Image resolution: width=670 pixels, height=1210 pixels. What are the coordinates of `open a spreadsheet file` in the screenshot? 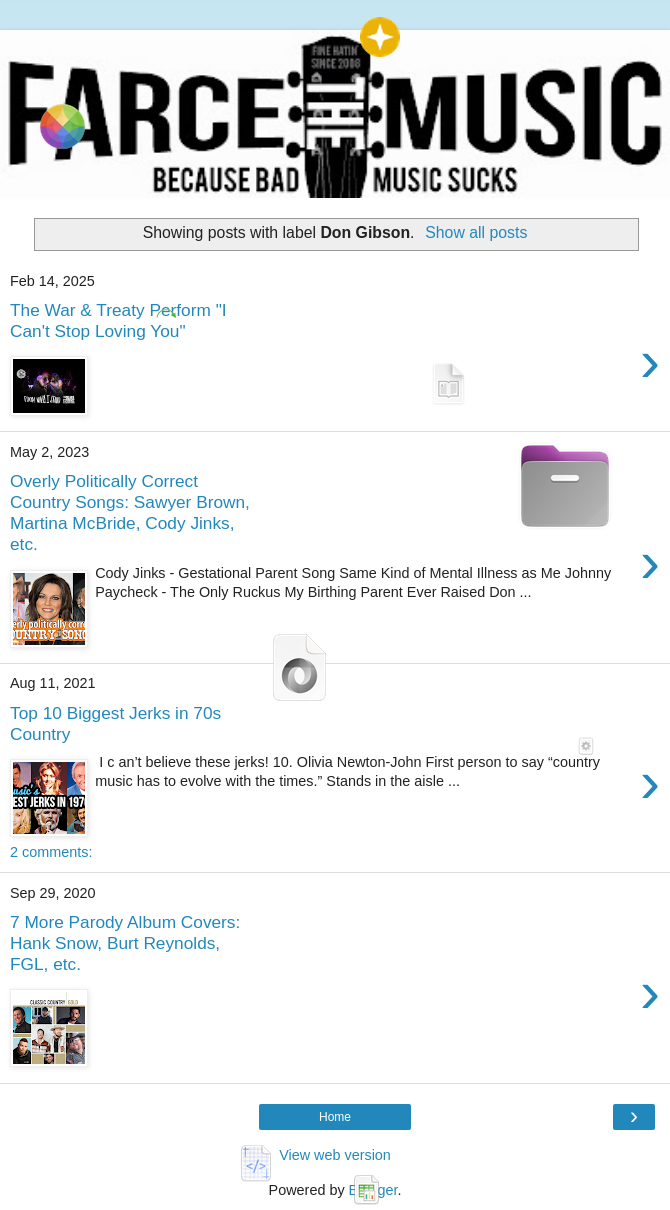 It's located at (366, 1189).